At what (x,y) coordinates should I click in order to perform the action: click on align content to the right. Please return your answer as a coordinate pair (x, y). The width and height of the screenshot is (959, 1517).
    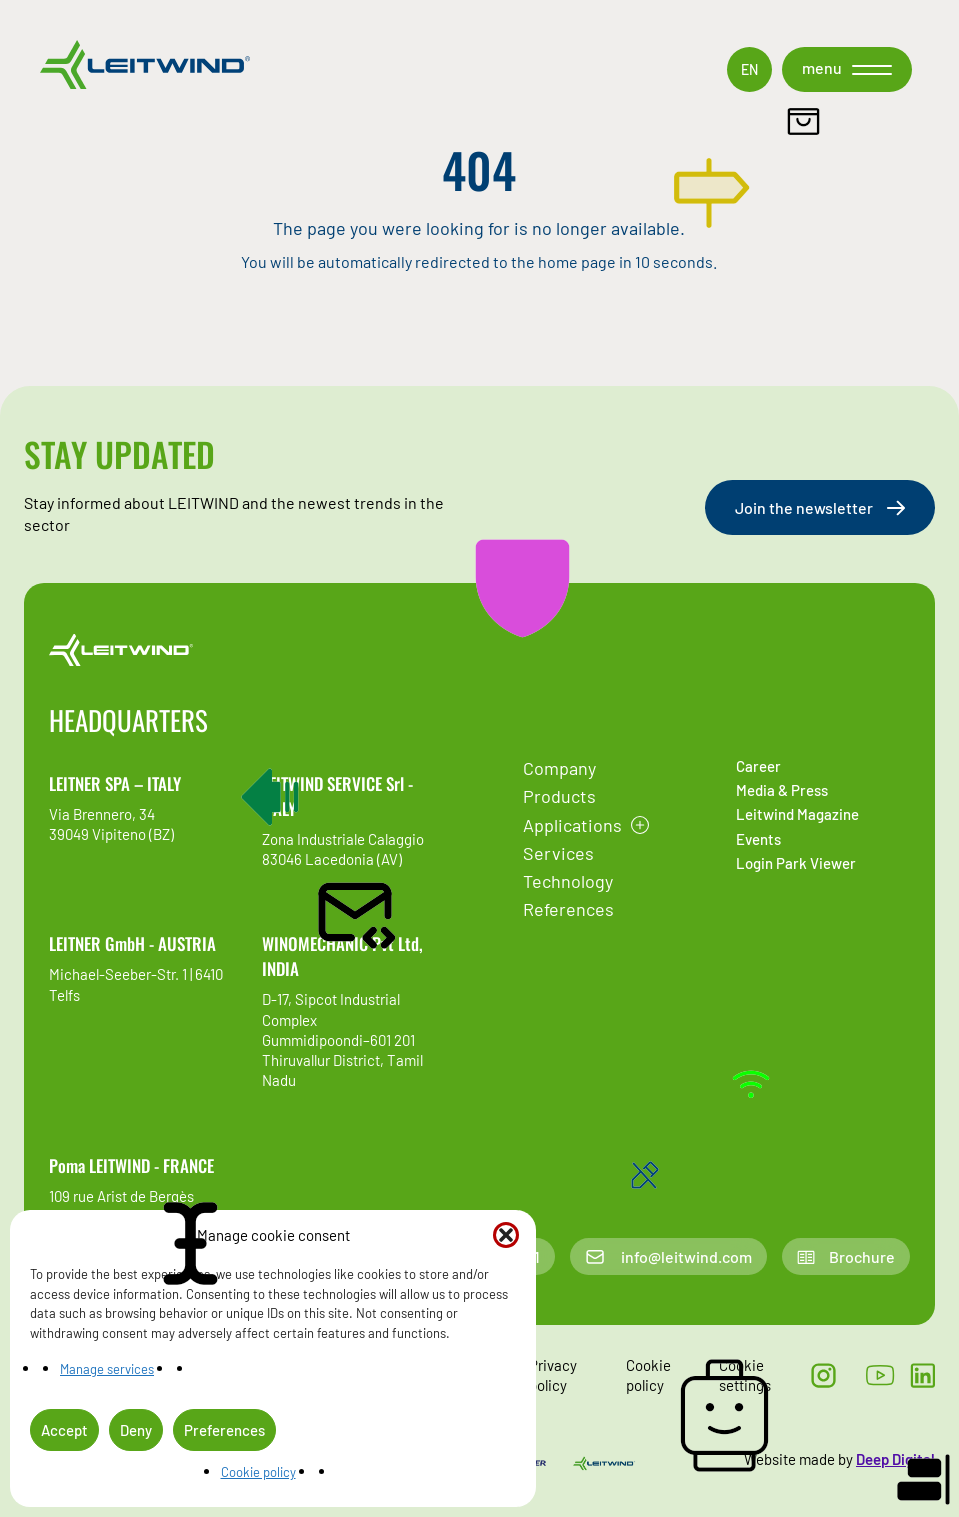
    Looking at the image, I should click on (924, 1479).